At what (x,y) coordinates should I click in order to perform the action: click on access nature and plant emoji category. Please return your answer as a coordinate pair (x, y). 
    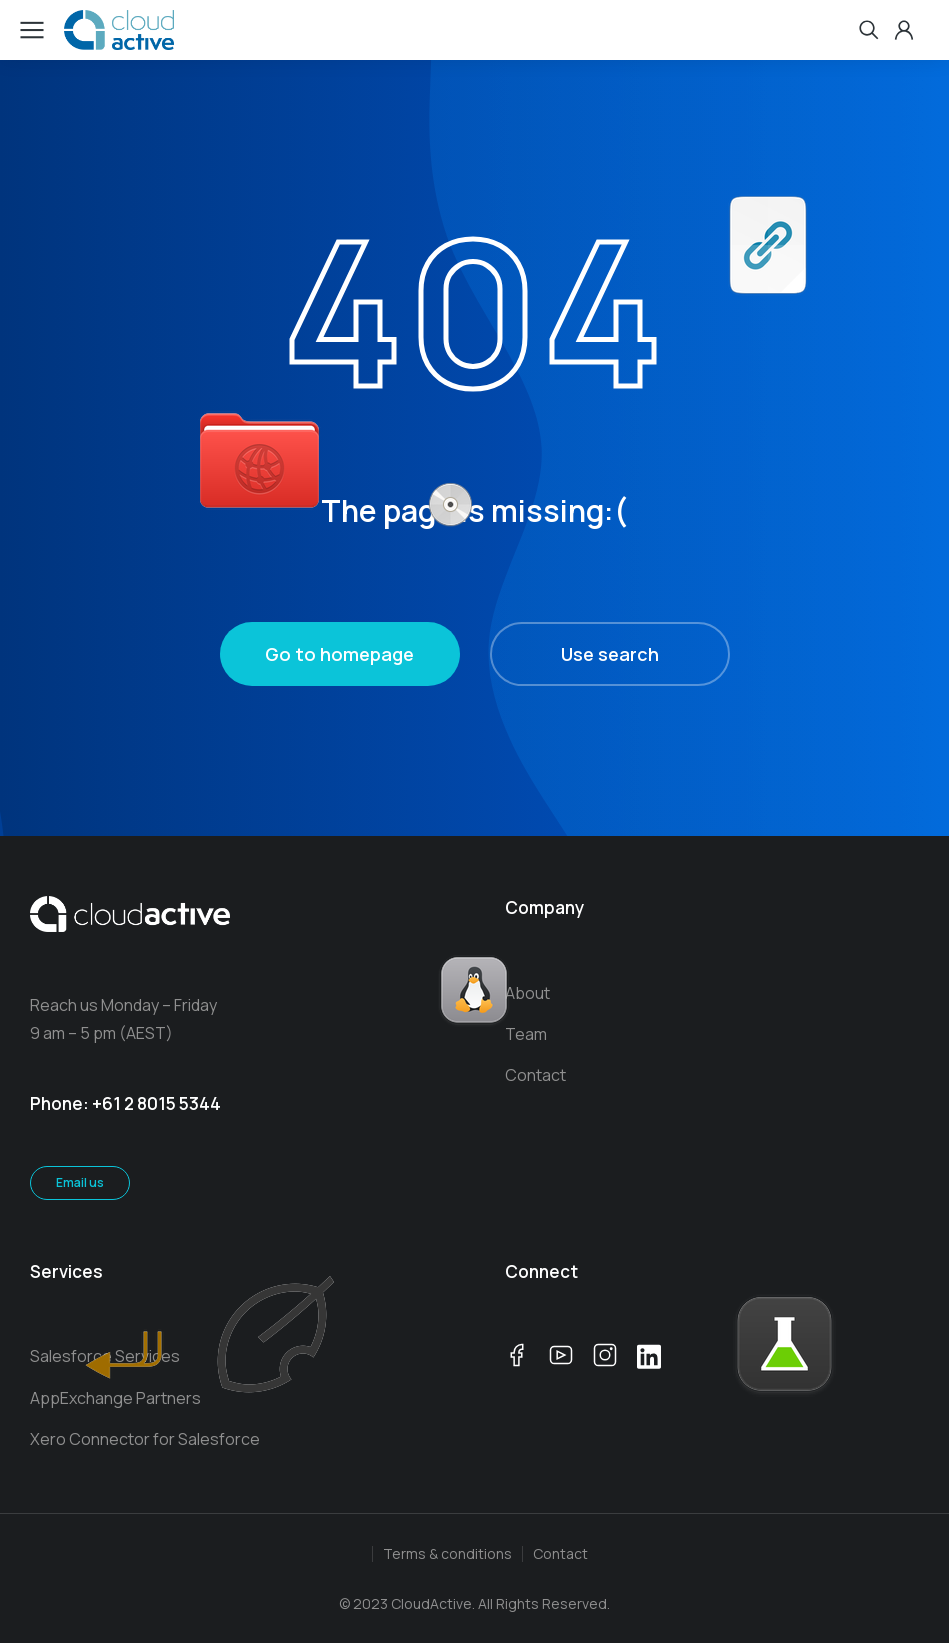
    Looking at the image, I should click on (272, 1338).